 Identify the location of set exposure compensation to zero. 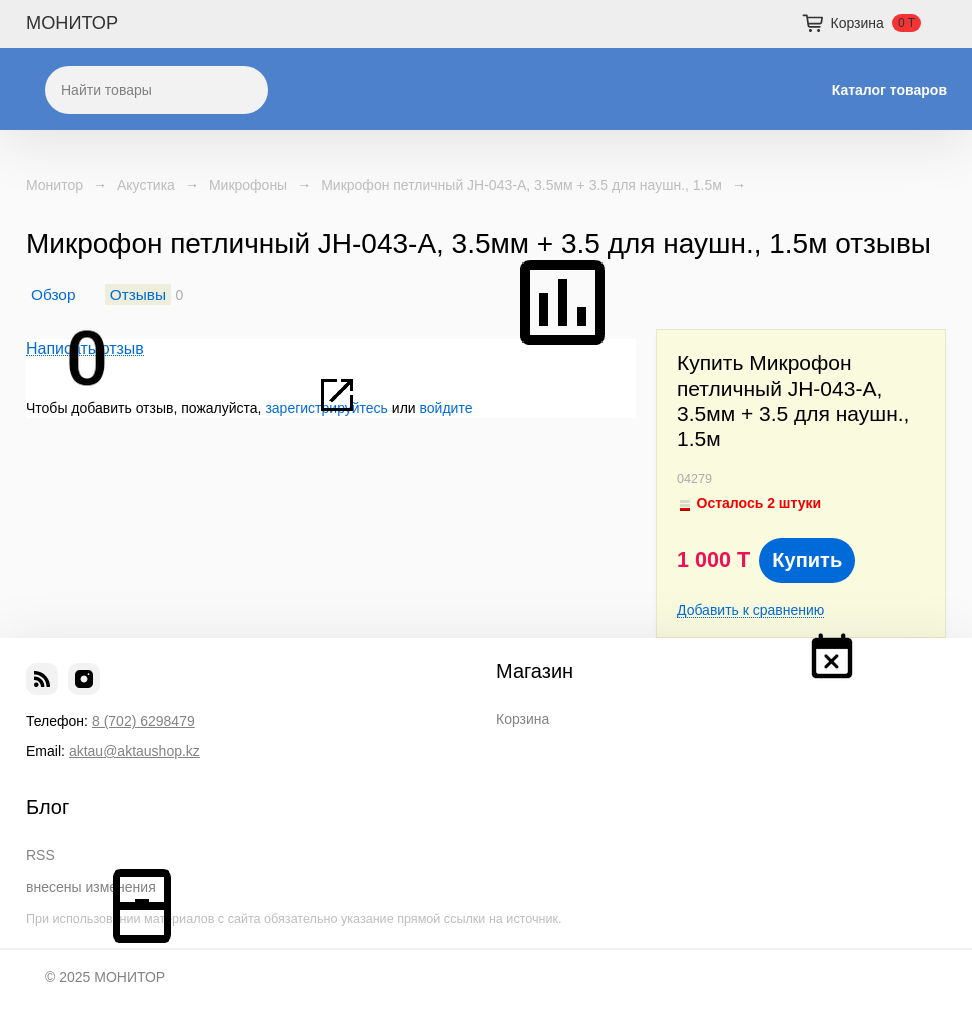
(87, 360).